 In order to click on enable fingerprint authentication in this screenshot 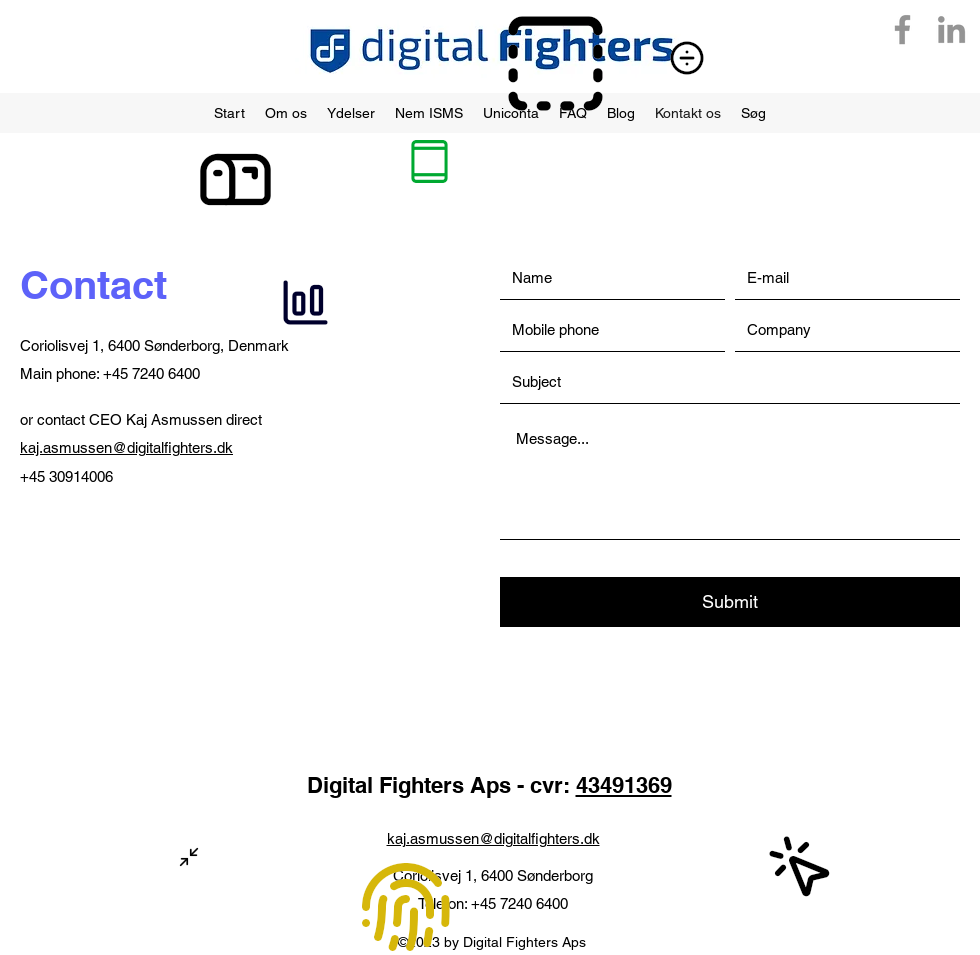, I will do `click(406, 907)`.